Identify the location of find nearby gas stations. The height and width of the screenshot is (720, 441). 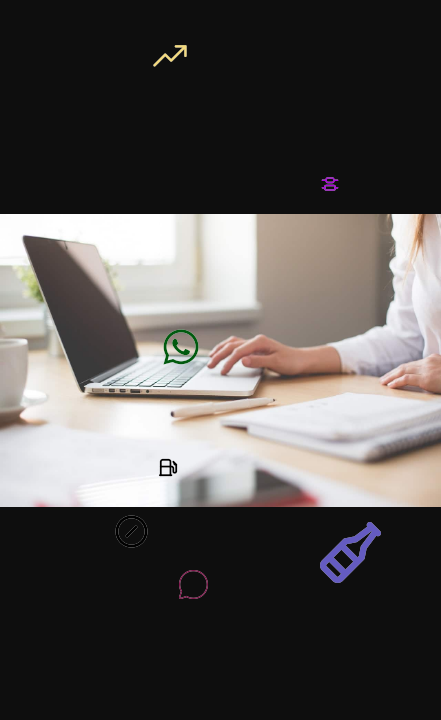
(168, 467).